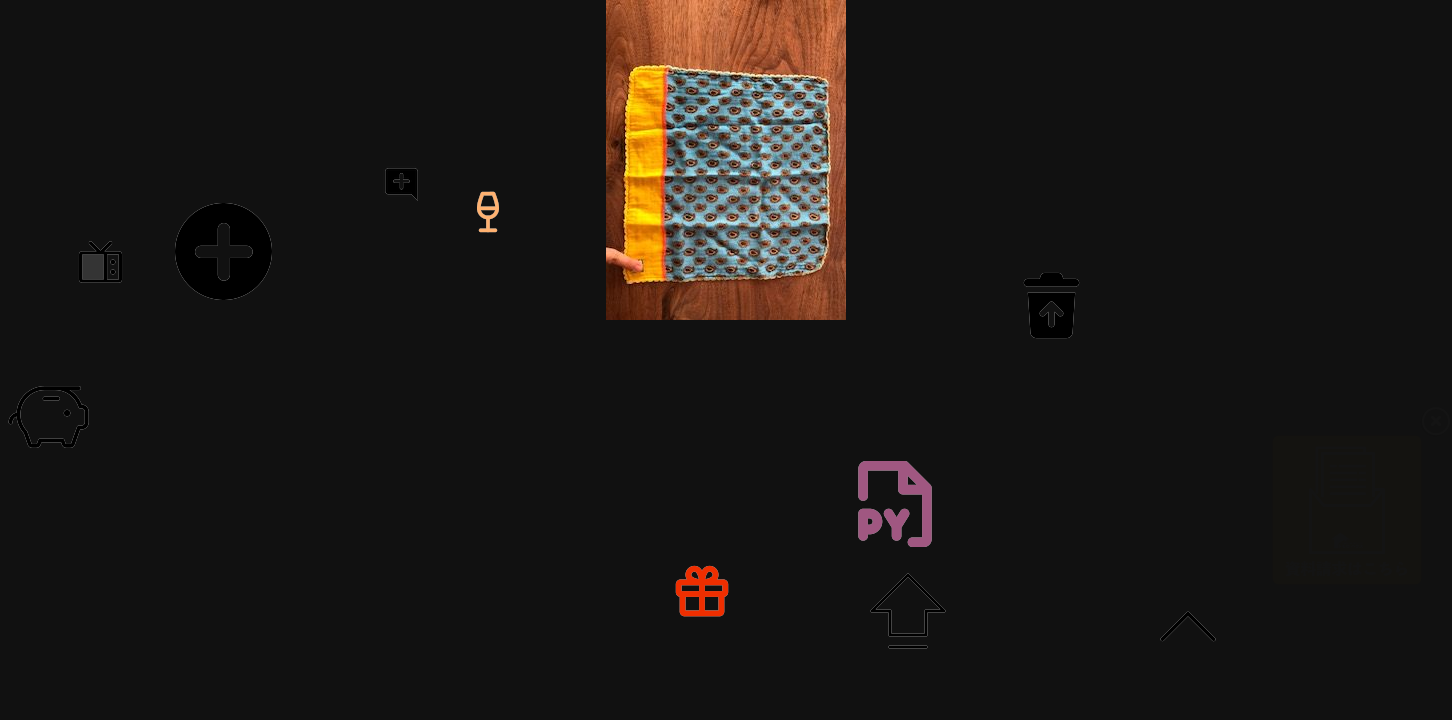  Describe the element at coordinates (401, 184) in the screenshot. I see `add a new comment` at that location.